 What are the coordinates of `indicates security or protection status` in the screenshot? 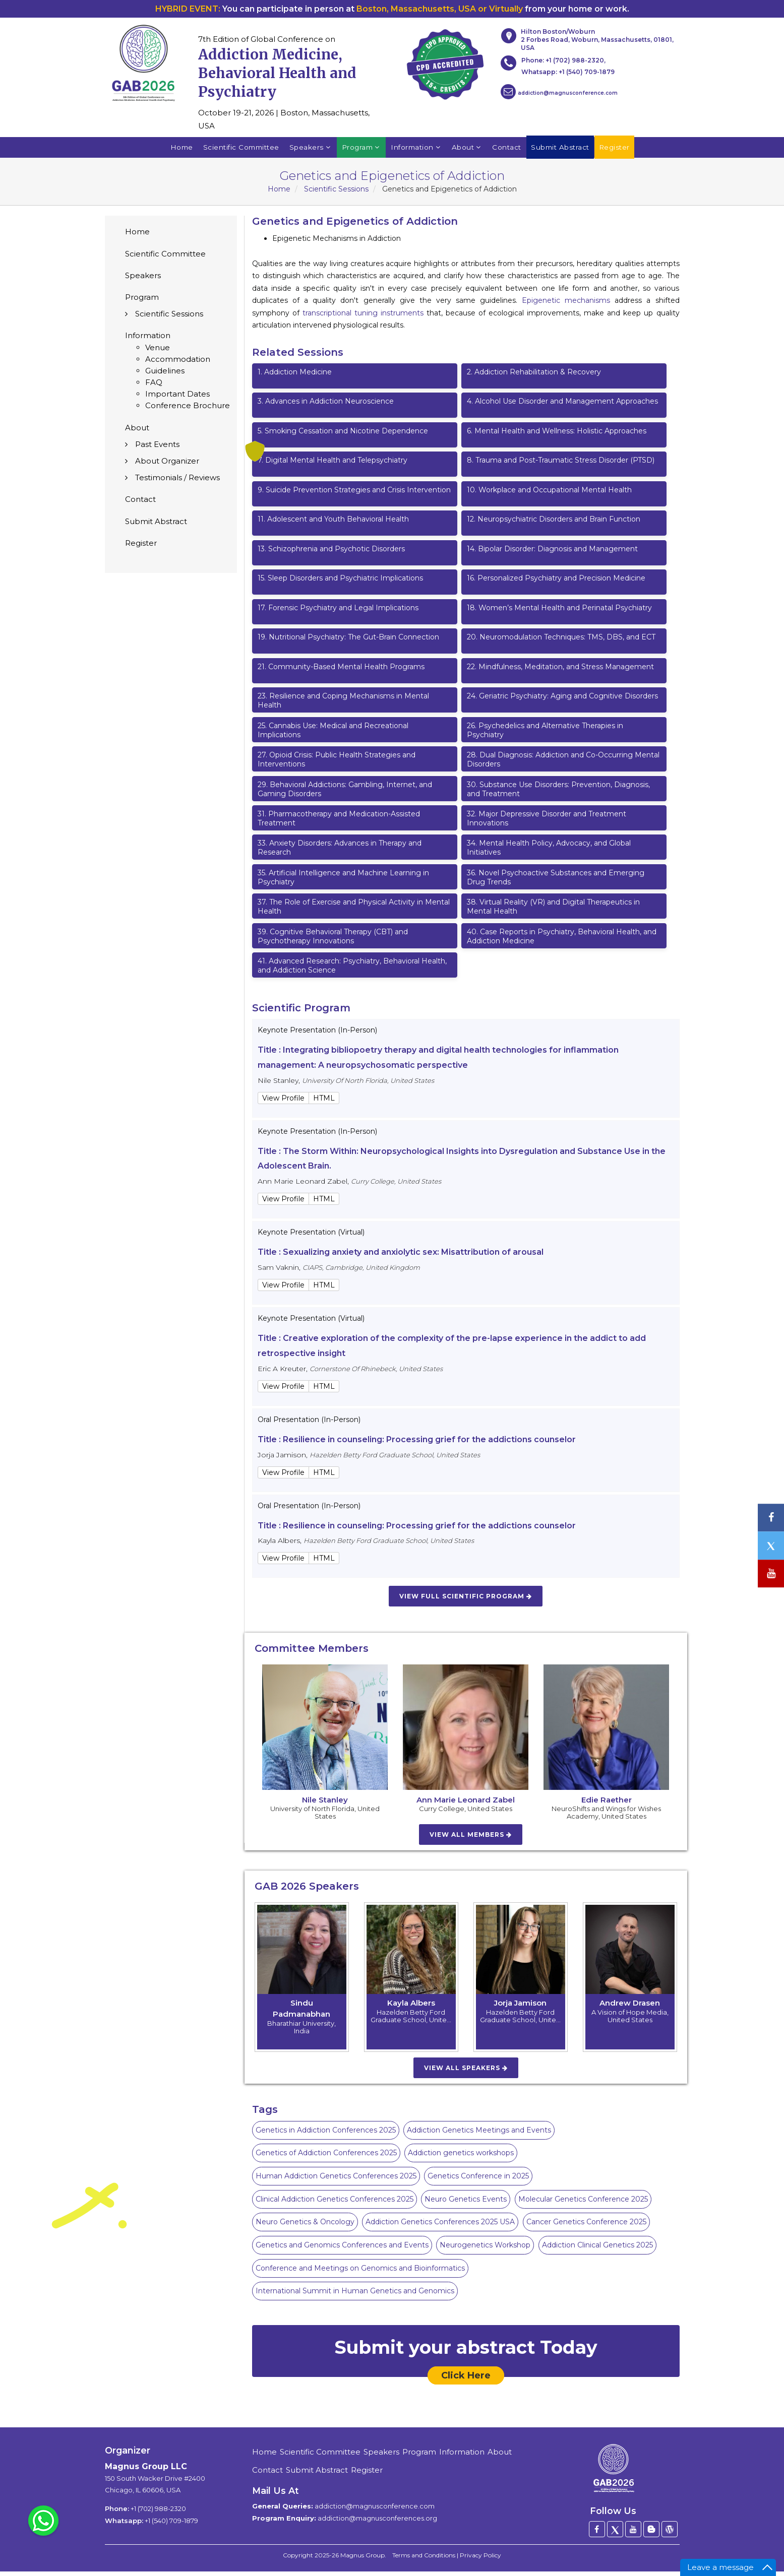 It's located at (255, 451).